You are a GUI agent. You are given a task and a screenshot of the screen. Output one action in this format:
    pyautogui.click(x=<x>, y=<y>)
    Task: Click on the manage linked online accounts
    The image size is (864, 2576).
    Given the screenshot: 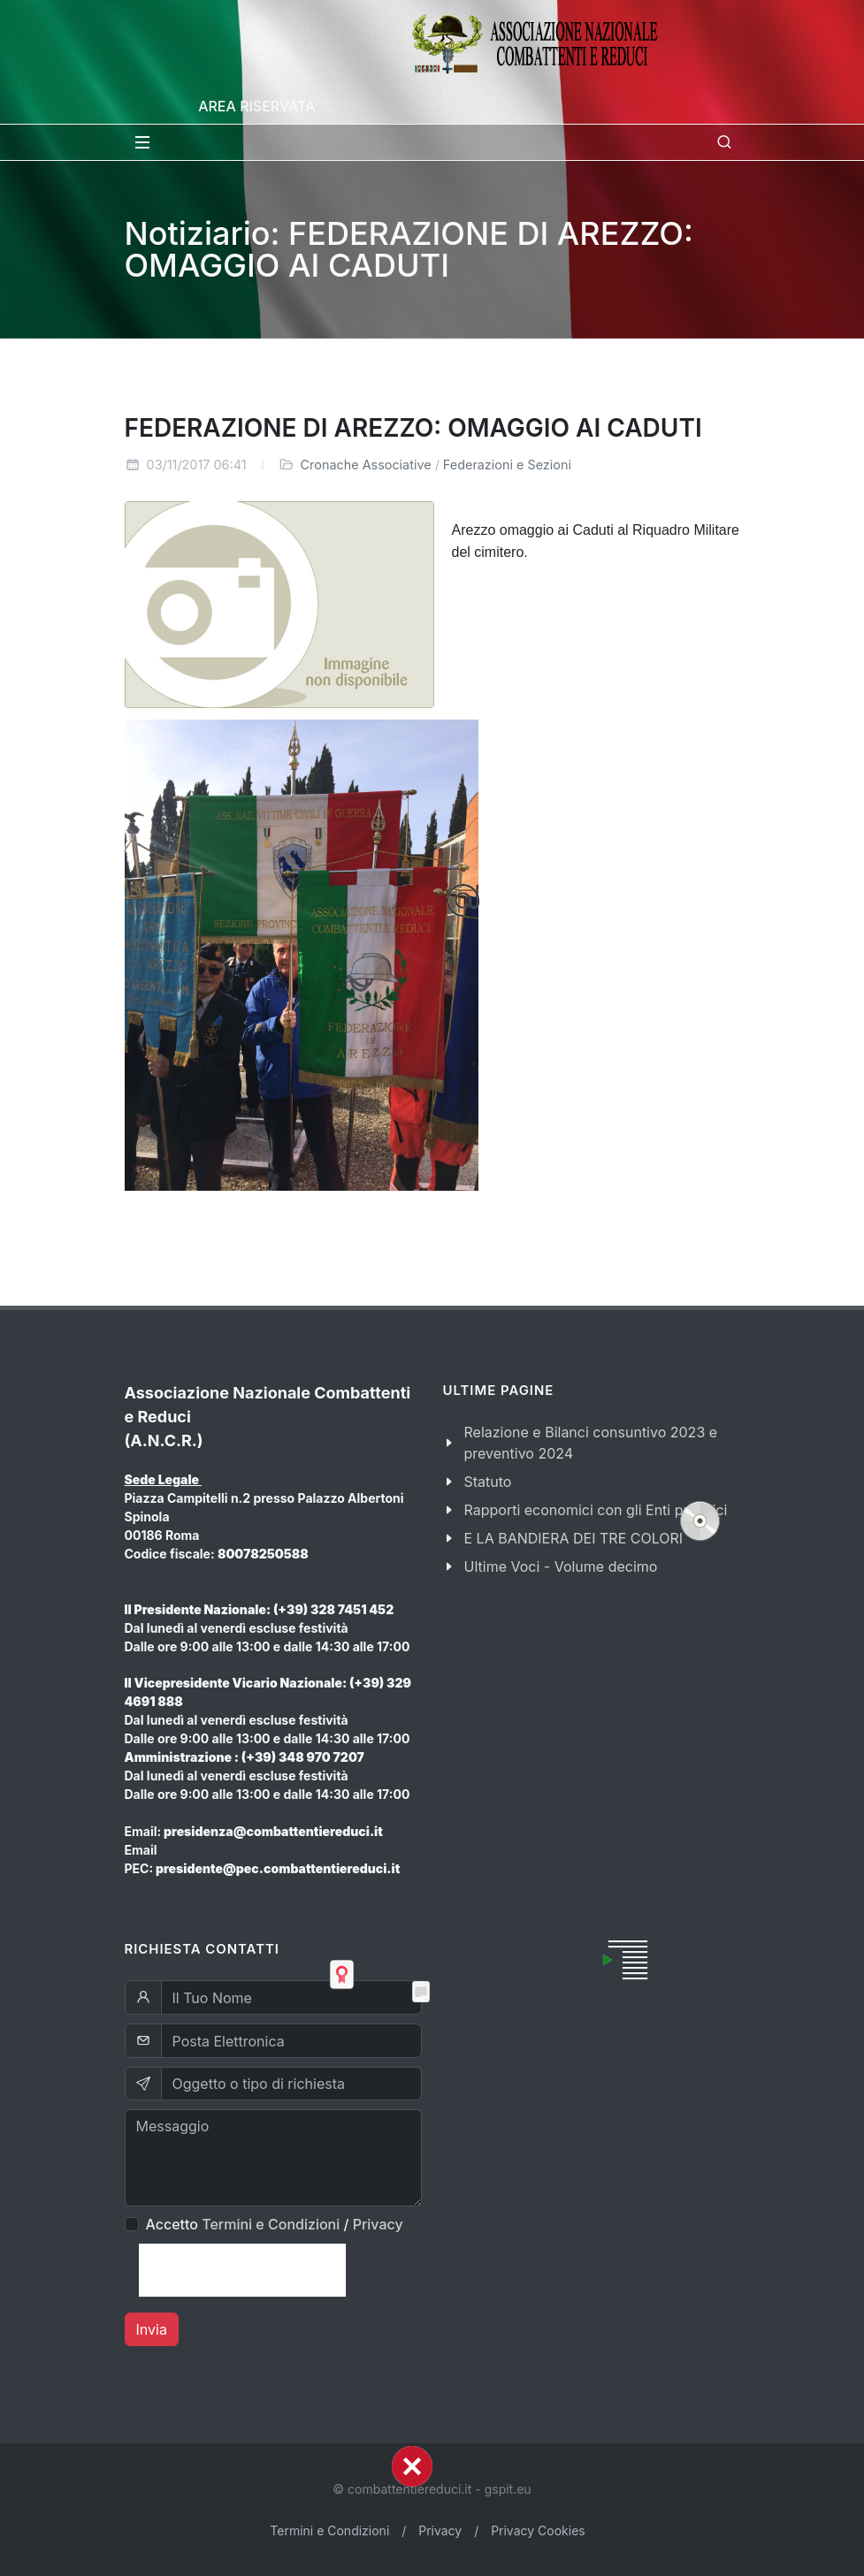 What is the action you would take?
    pyautogui.click(x=463, y=900)
    